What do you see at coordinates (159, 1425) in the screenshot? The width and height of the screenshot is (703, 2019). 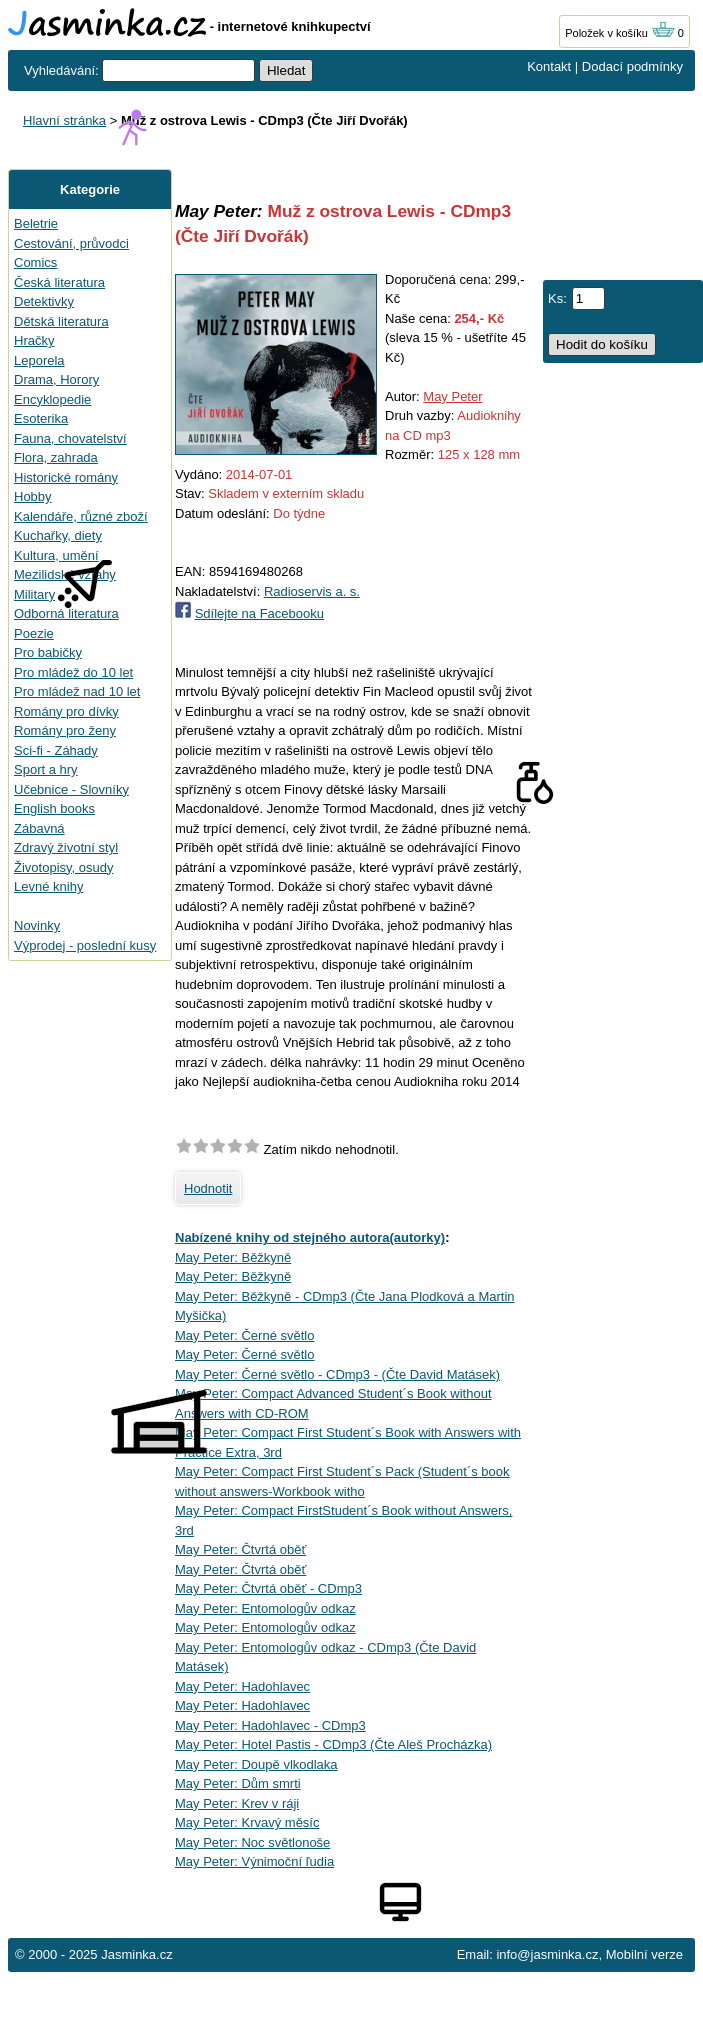 I see `access warehouse or storage inventory` at bounding box center [159, 1425].